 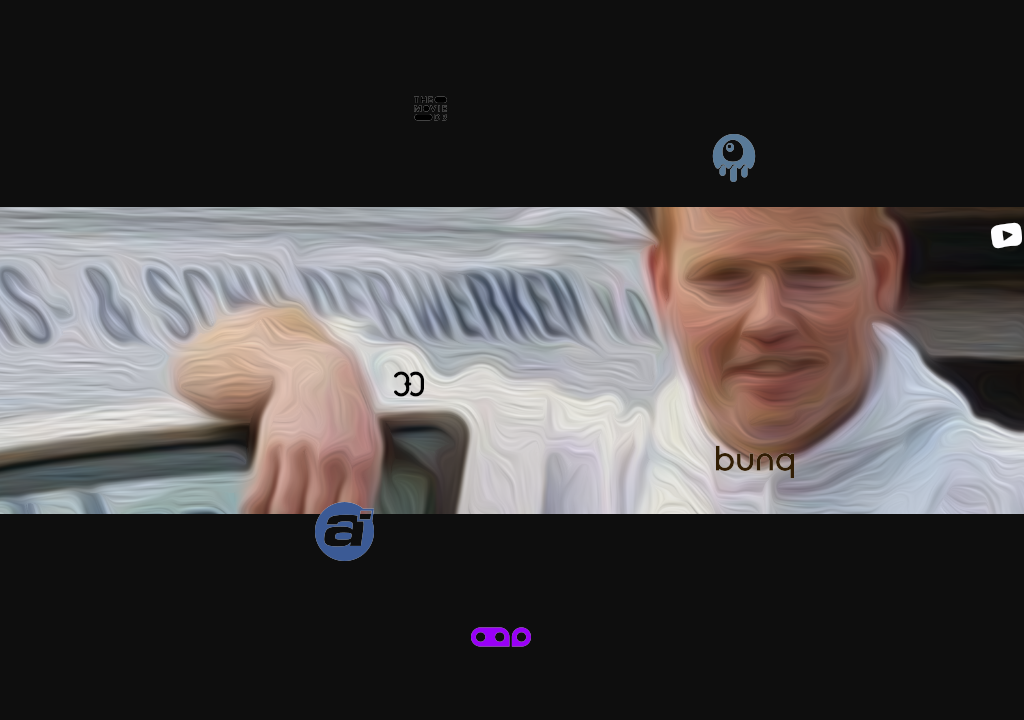 What do you see at coordinates (430, 108) in the screenshot?
I see `visit The Movie Database (TMDB) website` at bounding box center [430, 108].